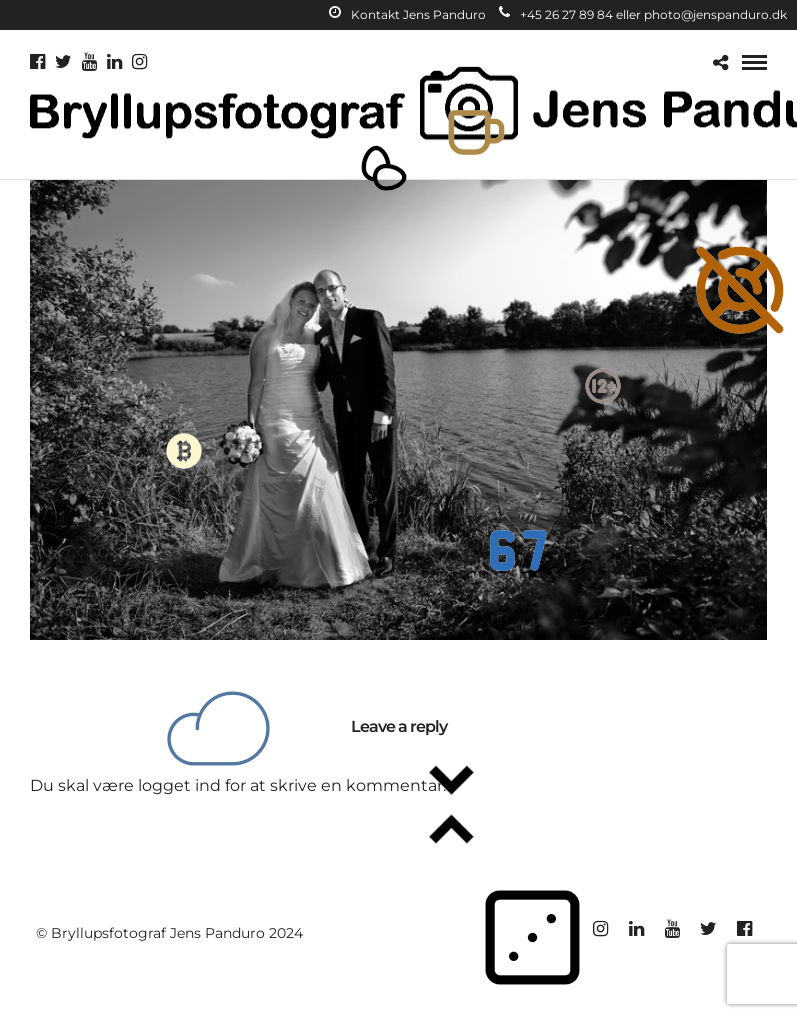 Image resolution: width=797 pixels, height=1018 pixels. I want to click on displays the number 67 as a label or identifier, so click(518, 550).